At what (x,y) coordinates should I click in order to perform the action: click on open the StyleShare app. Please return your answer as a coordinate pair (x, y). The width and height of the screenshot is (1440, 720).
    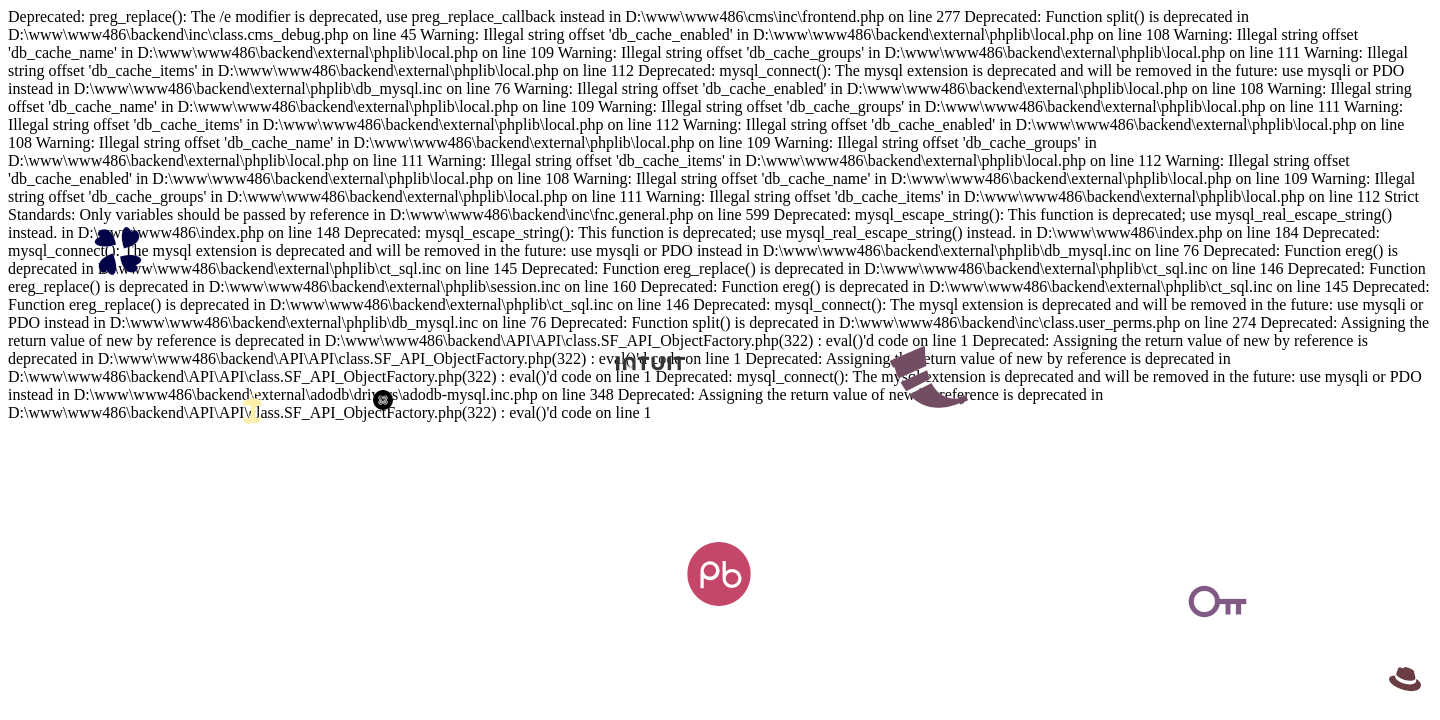
    Looking at the image, I should click on (383, 400).